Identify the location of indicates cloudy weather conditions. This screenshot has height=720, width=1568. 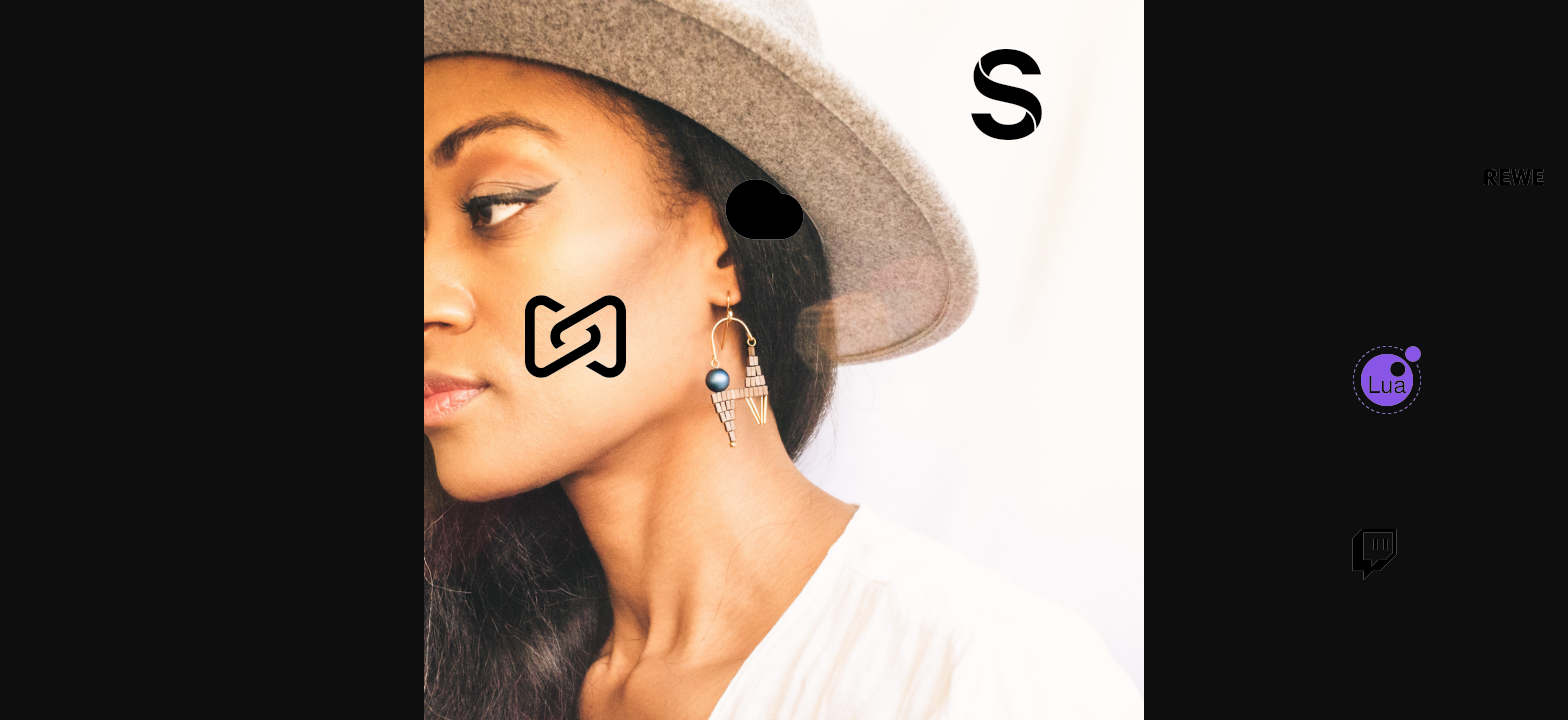
(764, 207).